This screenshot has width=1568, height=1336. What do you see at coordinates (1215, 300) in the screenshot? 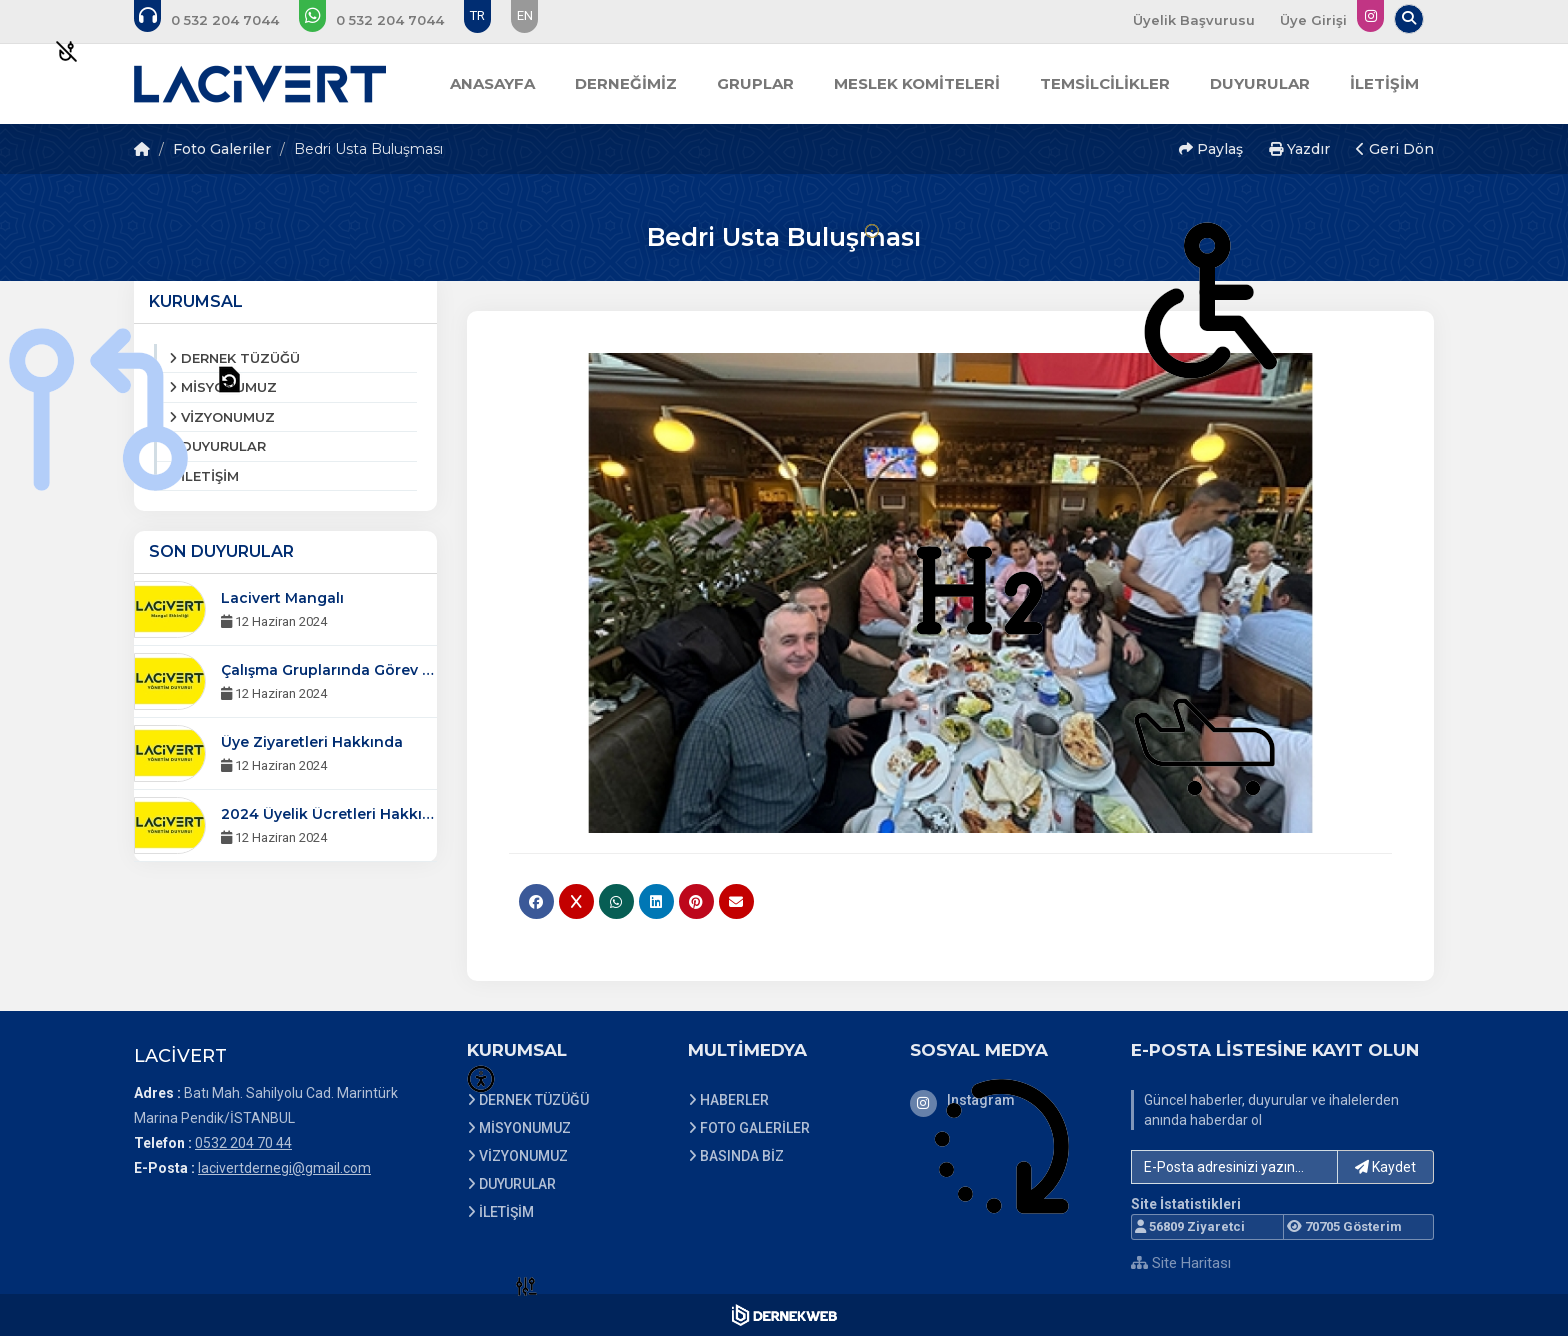
I see `accessibility options or settings` at bounding box center [1215, 300].